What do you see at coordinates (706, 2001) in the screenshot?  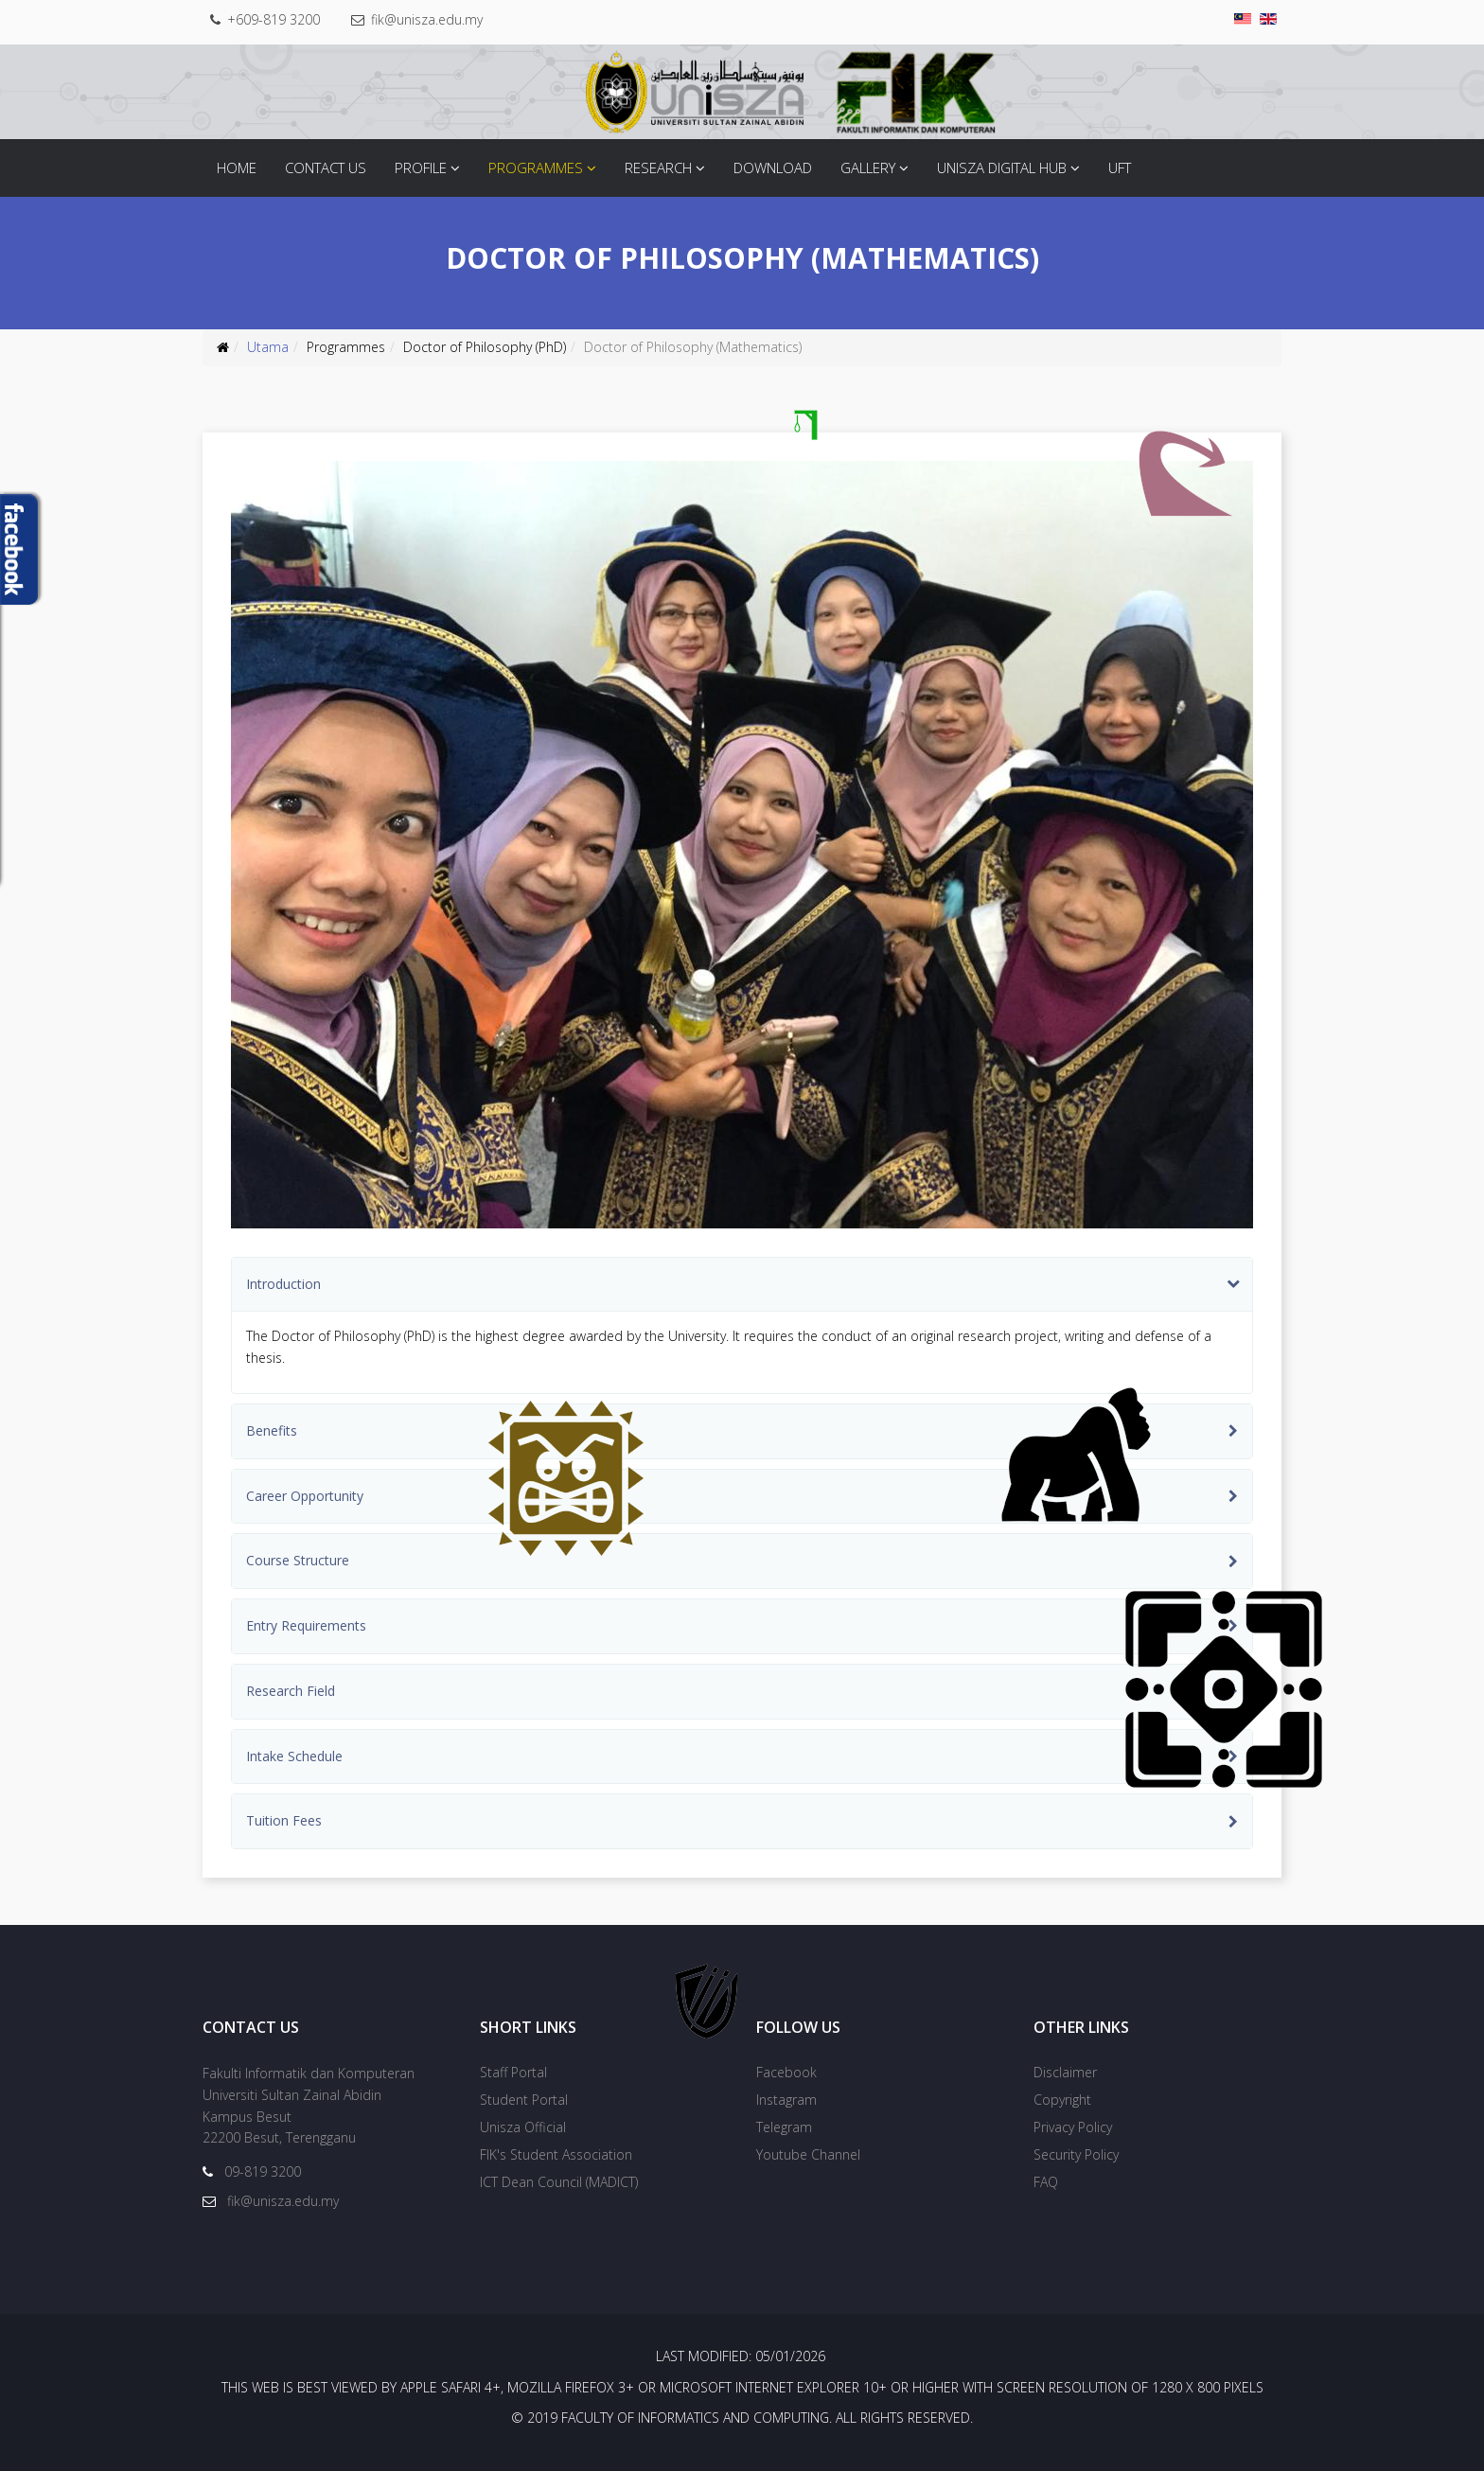 I see `indicates disabled or inactive protection` at bounding box center [706, 2001].